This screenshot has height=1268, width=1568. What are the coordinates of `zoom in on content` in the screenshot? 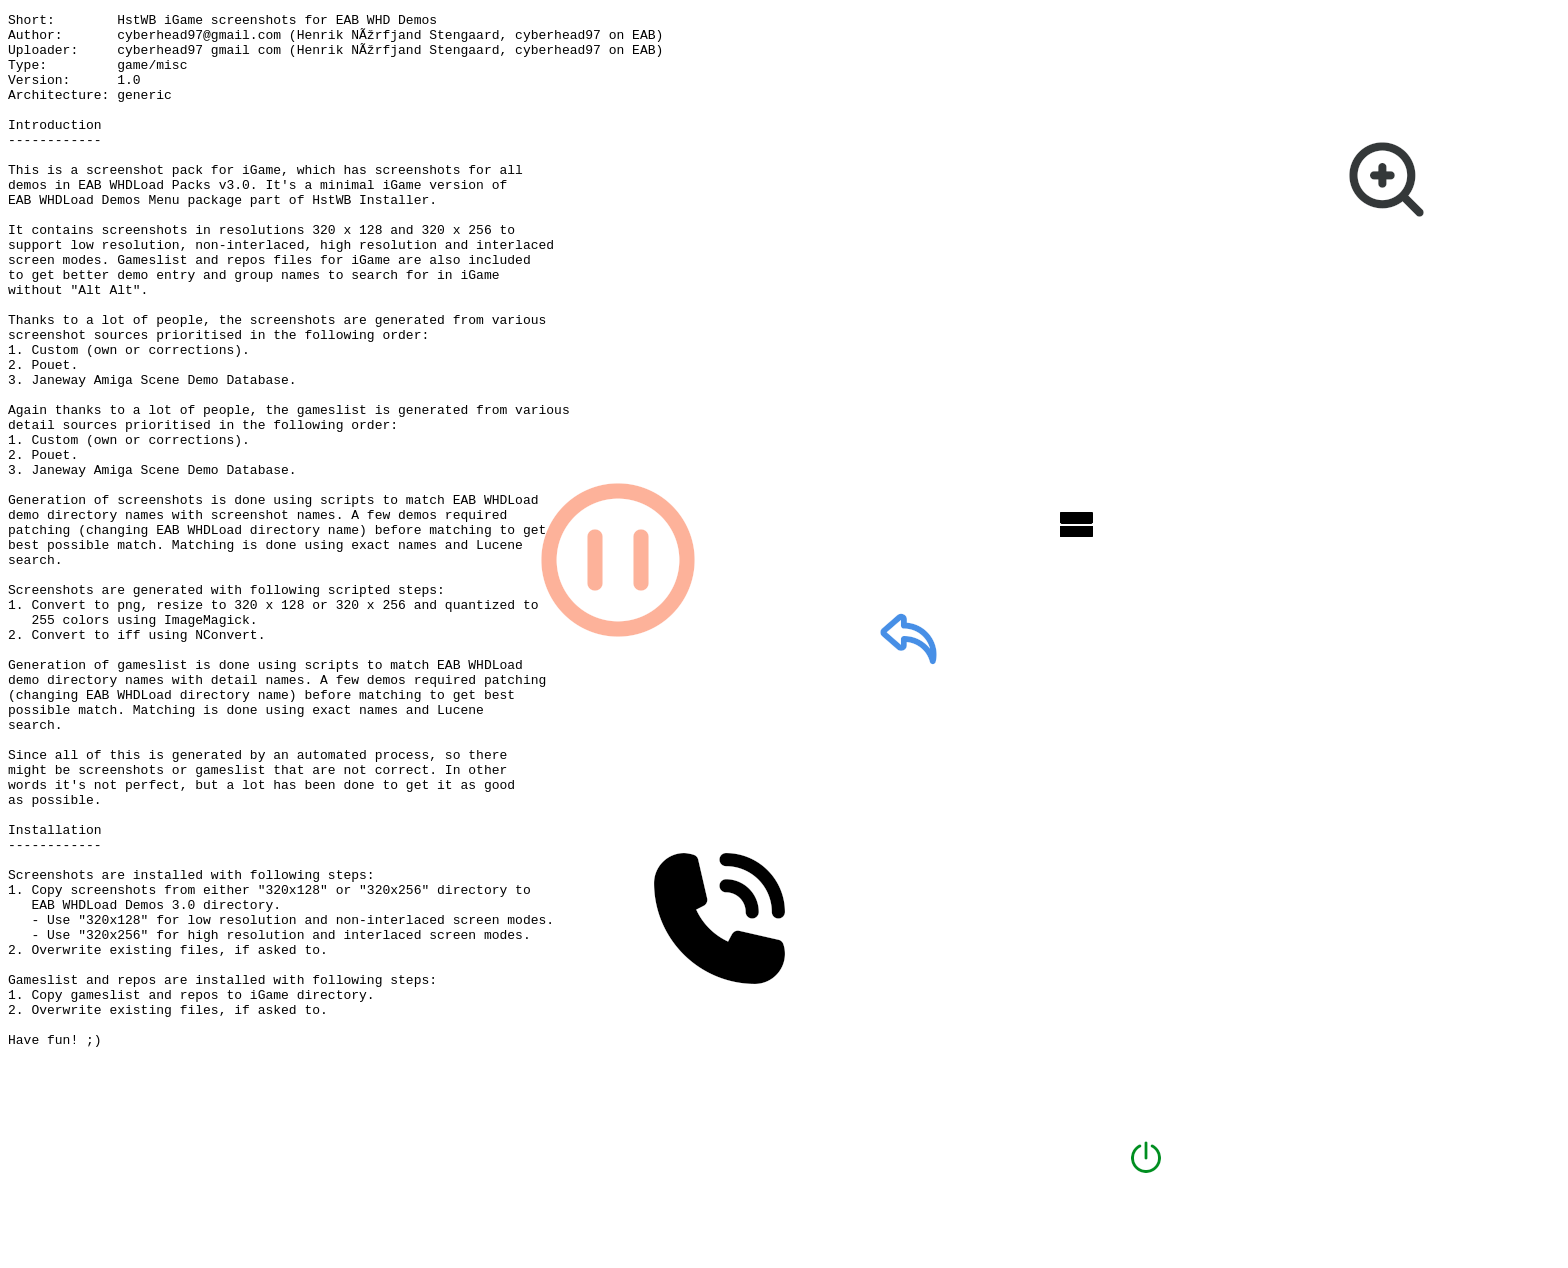 It's located at (1386, 179).